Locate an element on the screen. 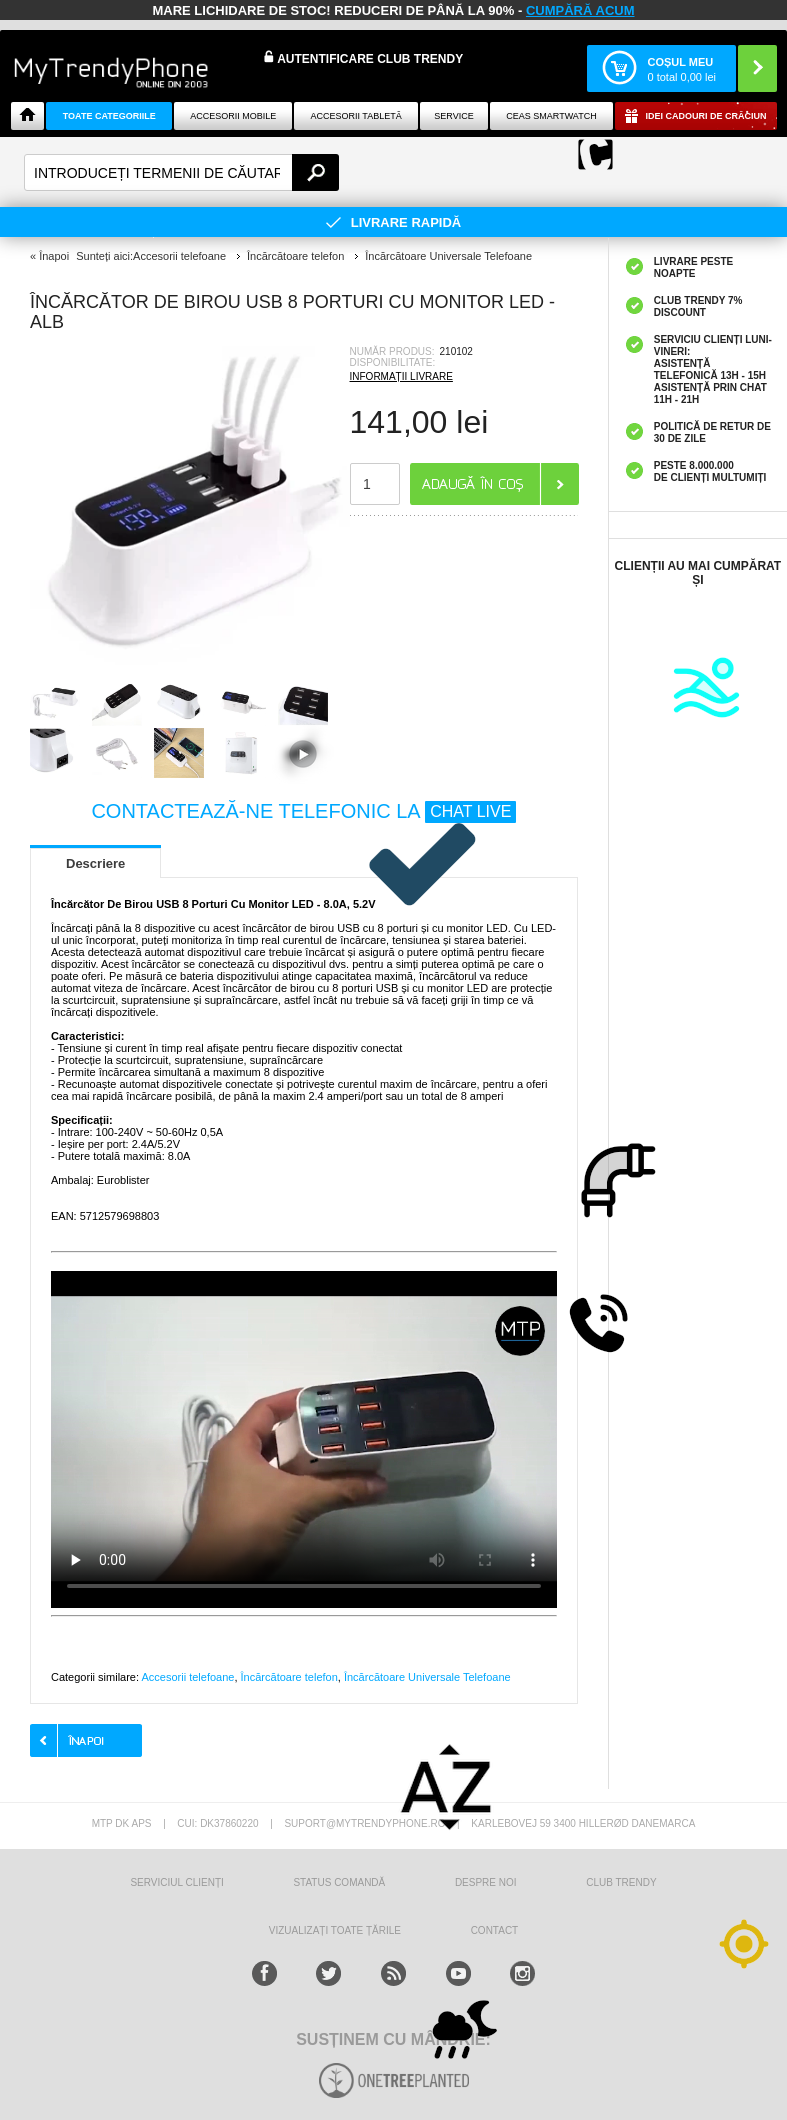 The width and height of the screenshot is (787, 2120). confirm or submit an action is located at coordinates (420, 861).